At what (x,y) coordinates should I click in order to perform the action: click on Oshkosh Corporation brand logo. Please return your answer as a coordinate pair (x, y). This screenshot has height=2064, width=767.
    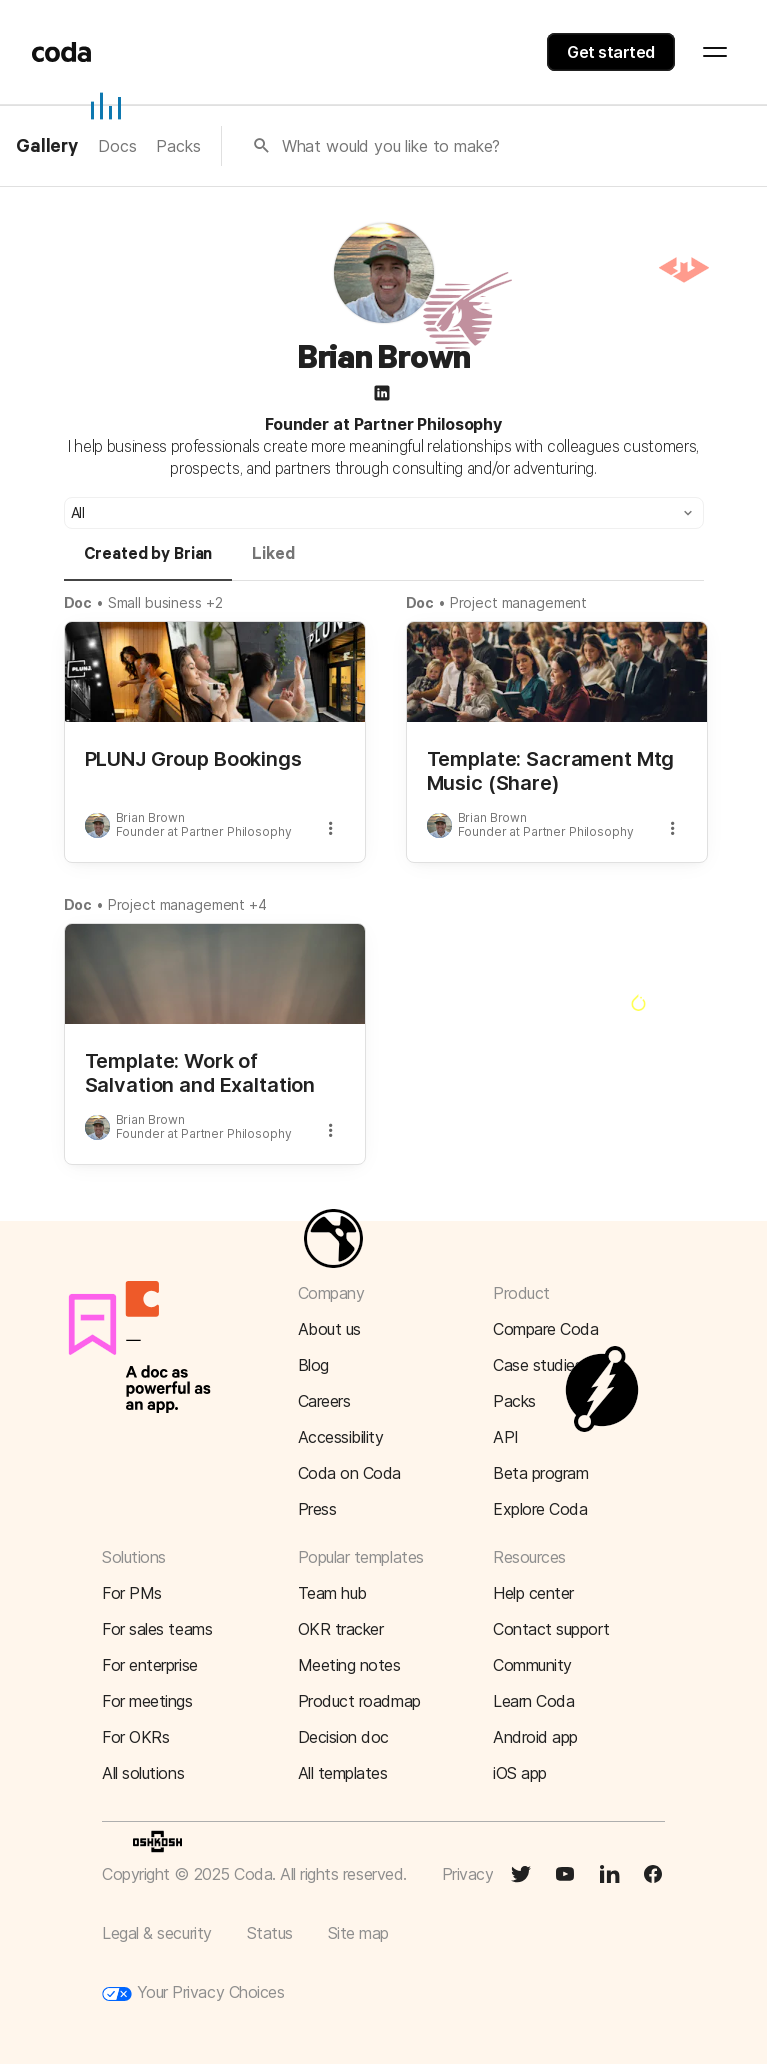
    Looking at the image, I should click on (157, 1841).